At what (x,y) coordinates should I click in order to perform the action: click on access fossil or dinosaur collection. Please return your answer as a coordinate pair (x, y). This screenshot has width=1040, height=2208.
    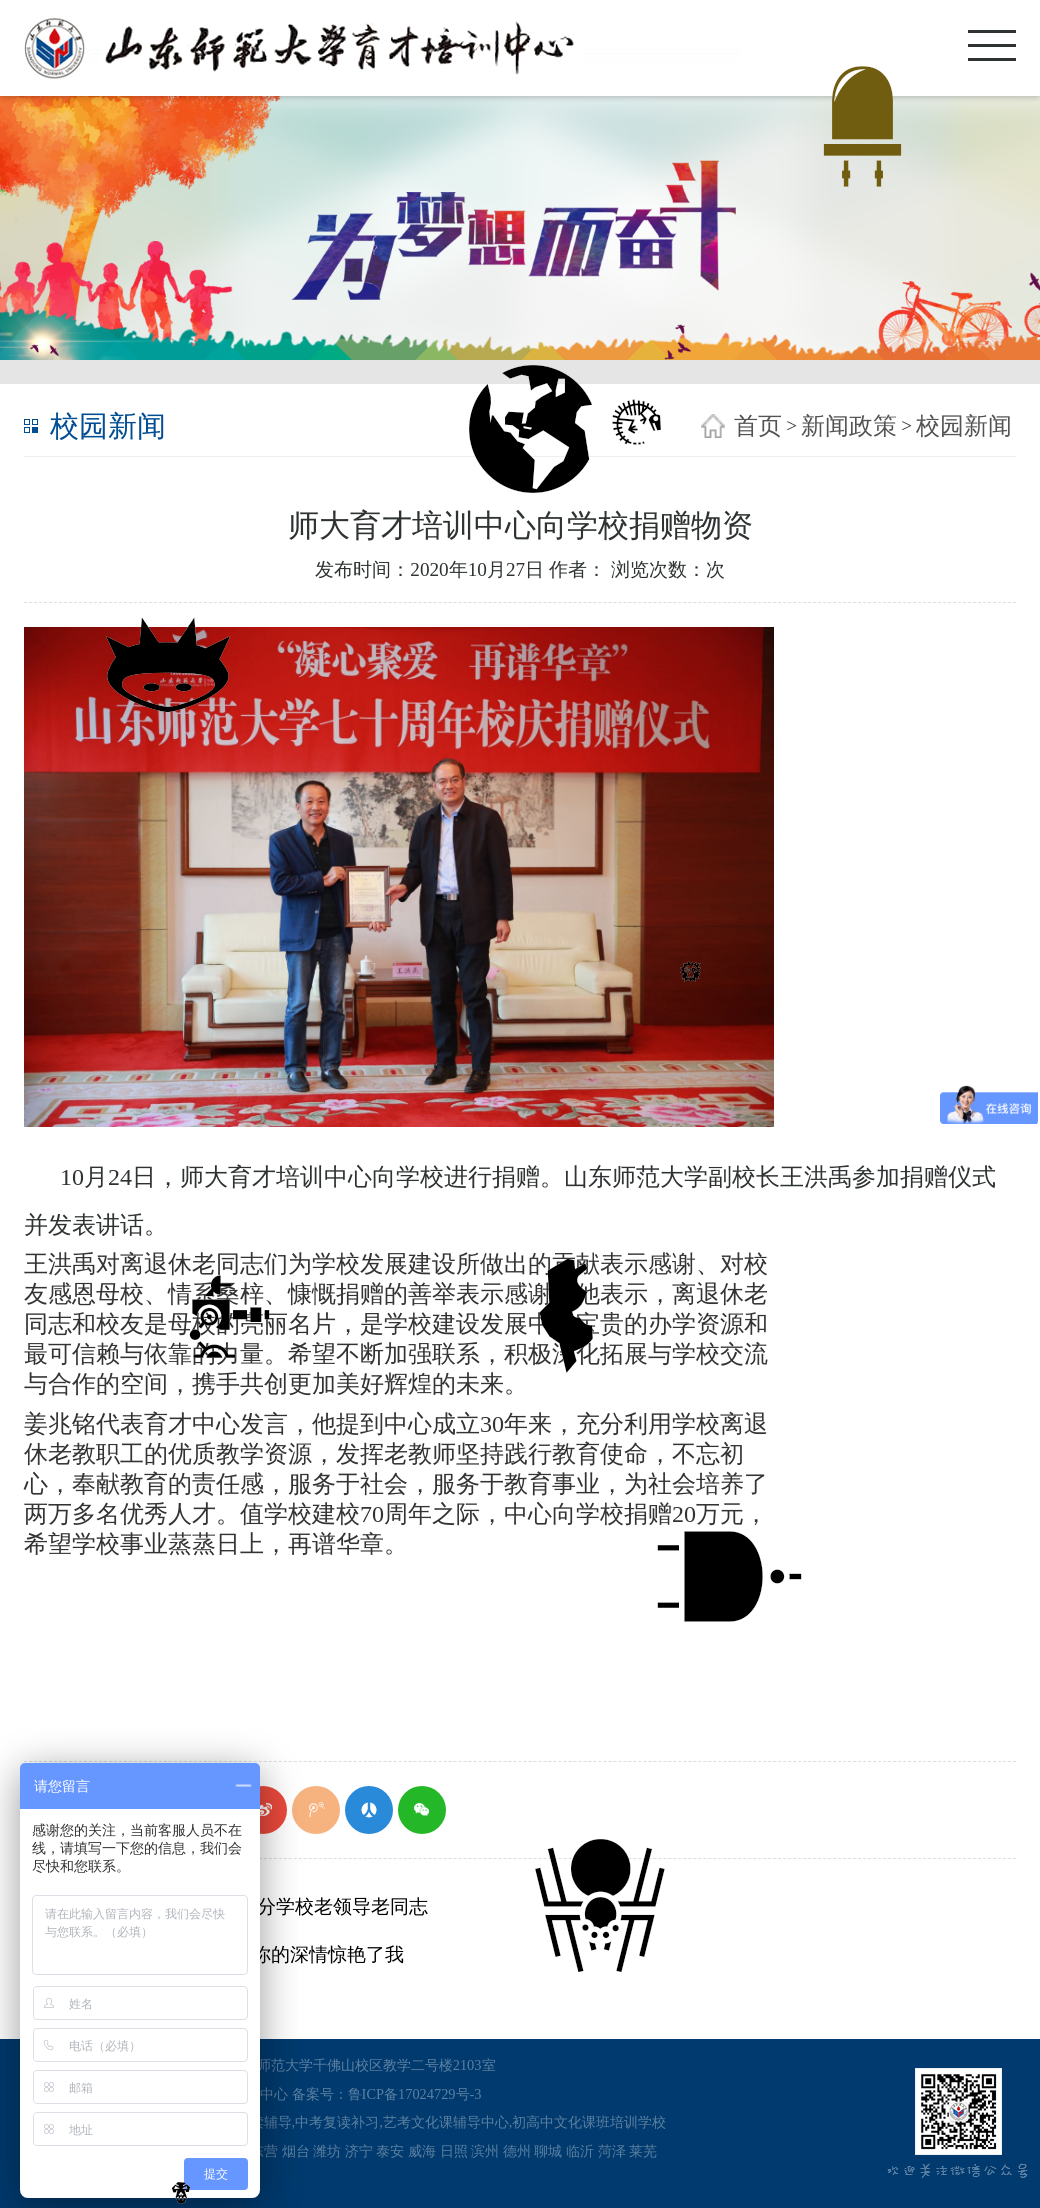
    Looking at the image, I should click on (636, 422).